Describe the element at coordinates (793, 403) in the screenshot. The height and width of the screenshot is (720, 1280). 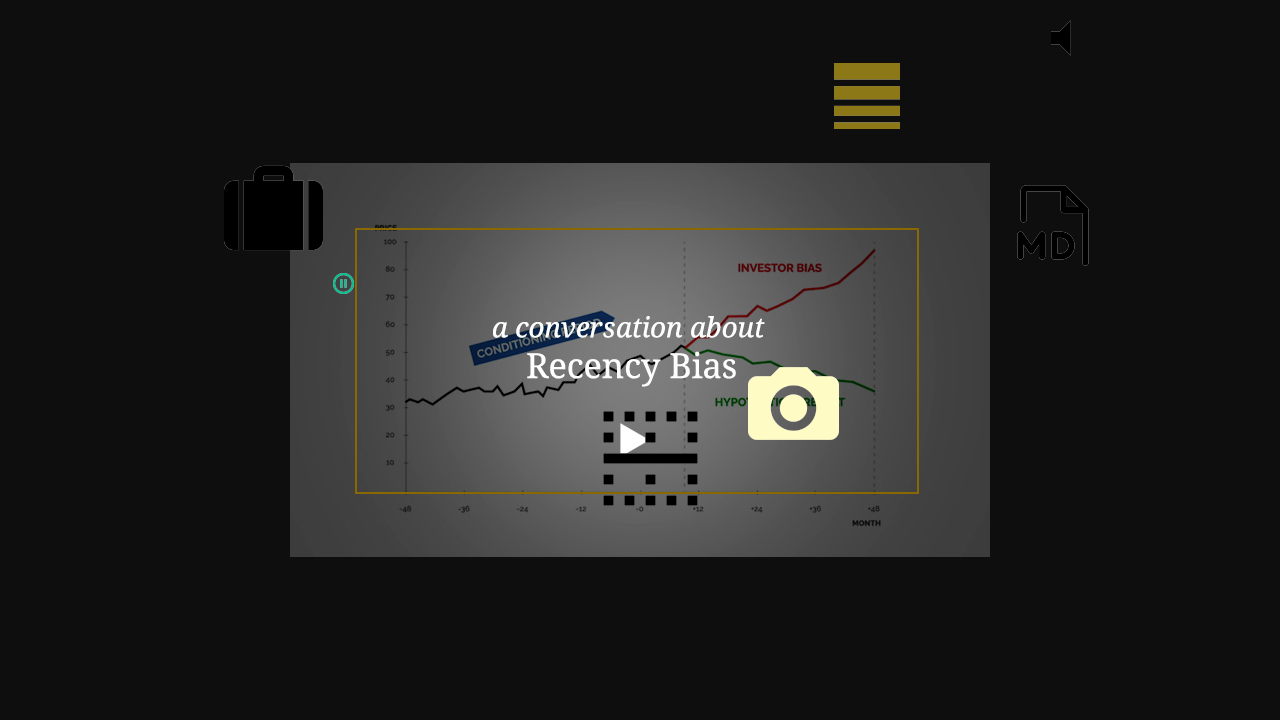
I see `take a photo` at that location.